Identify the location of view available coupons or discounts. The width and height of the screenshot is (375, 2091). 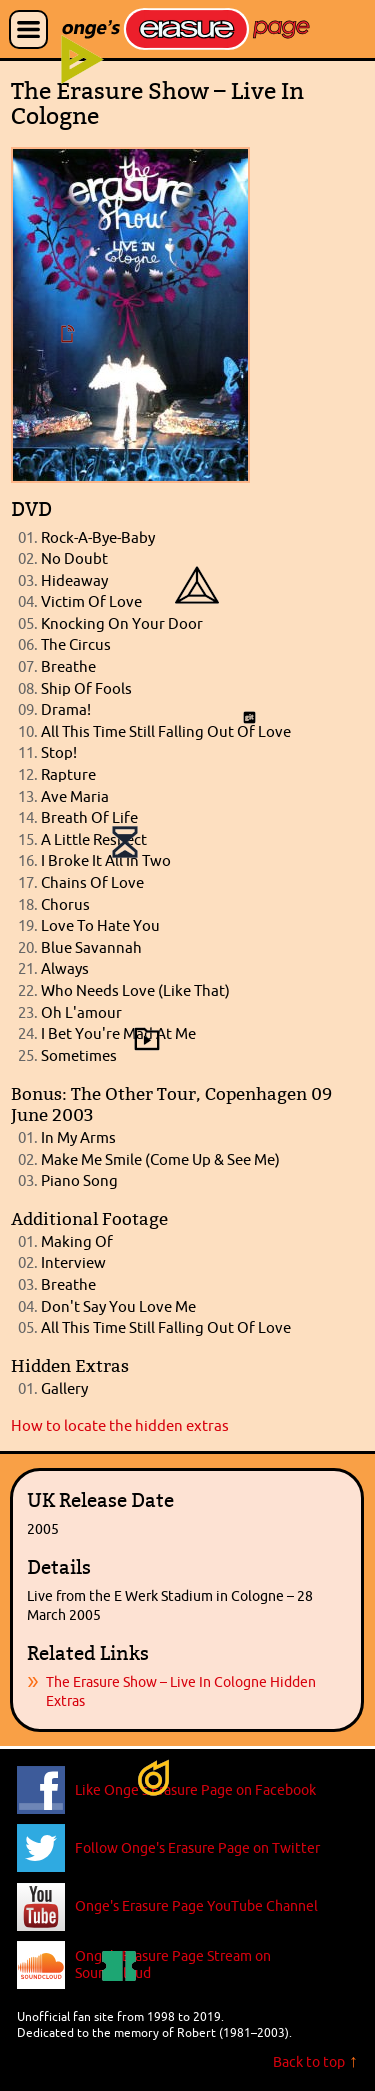
(119, 1966).